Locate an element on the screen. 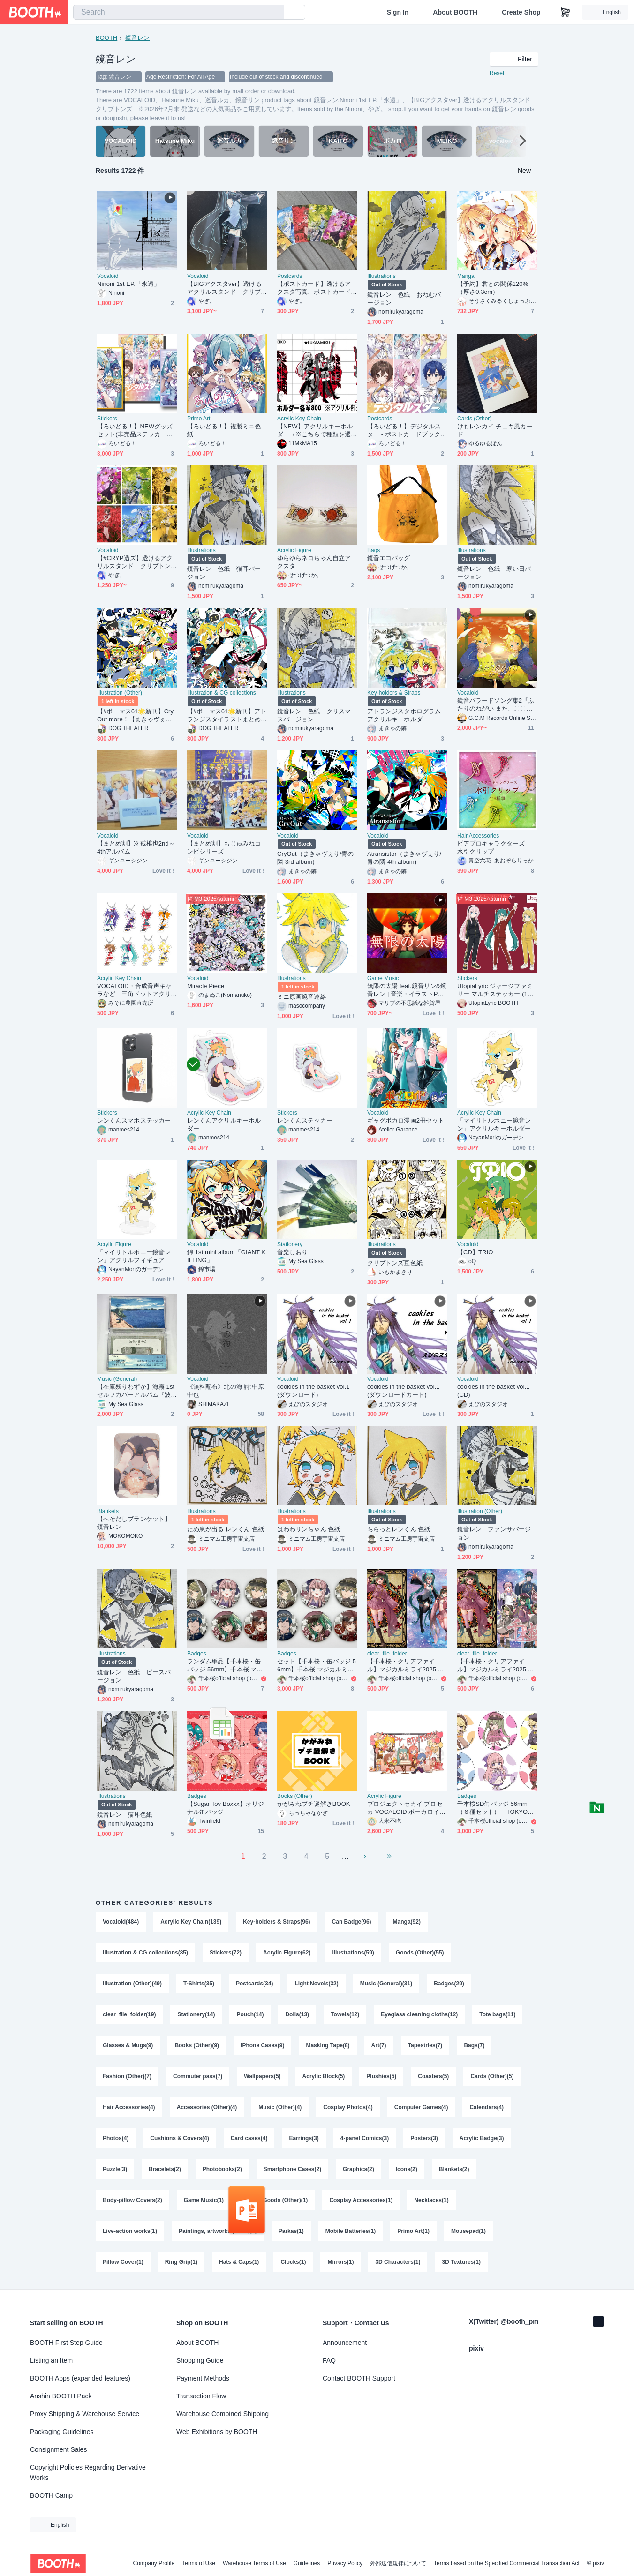  open a spreadsheet file is located at coordinates (222, 1723).